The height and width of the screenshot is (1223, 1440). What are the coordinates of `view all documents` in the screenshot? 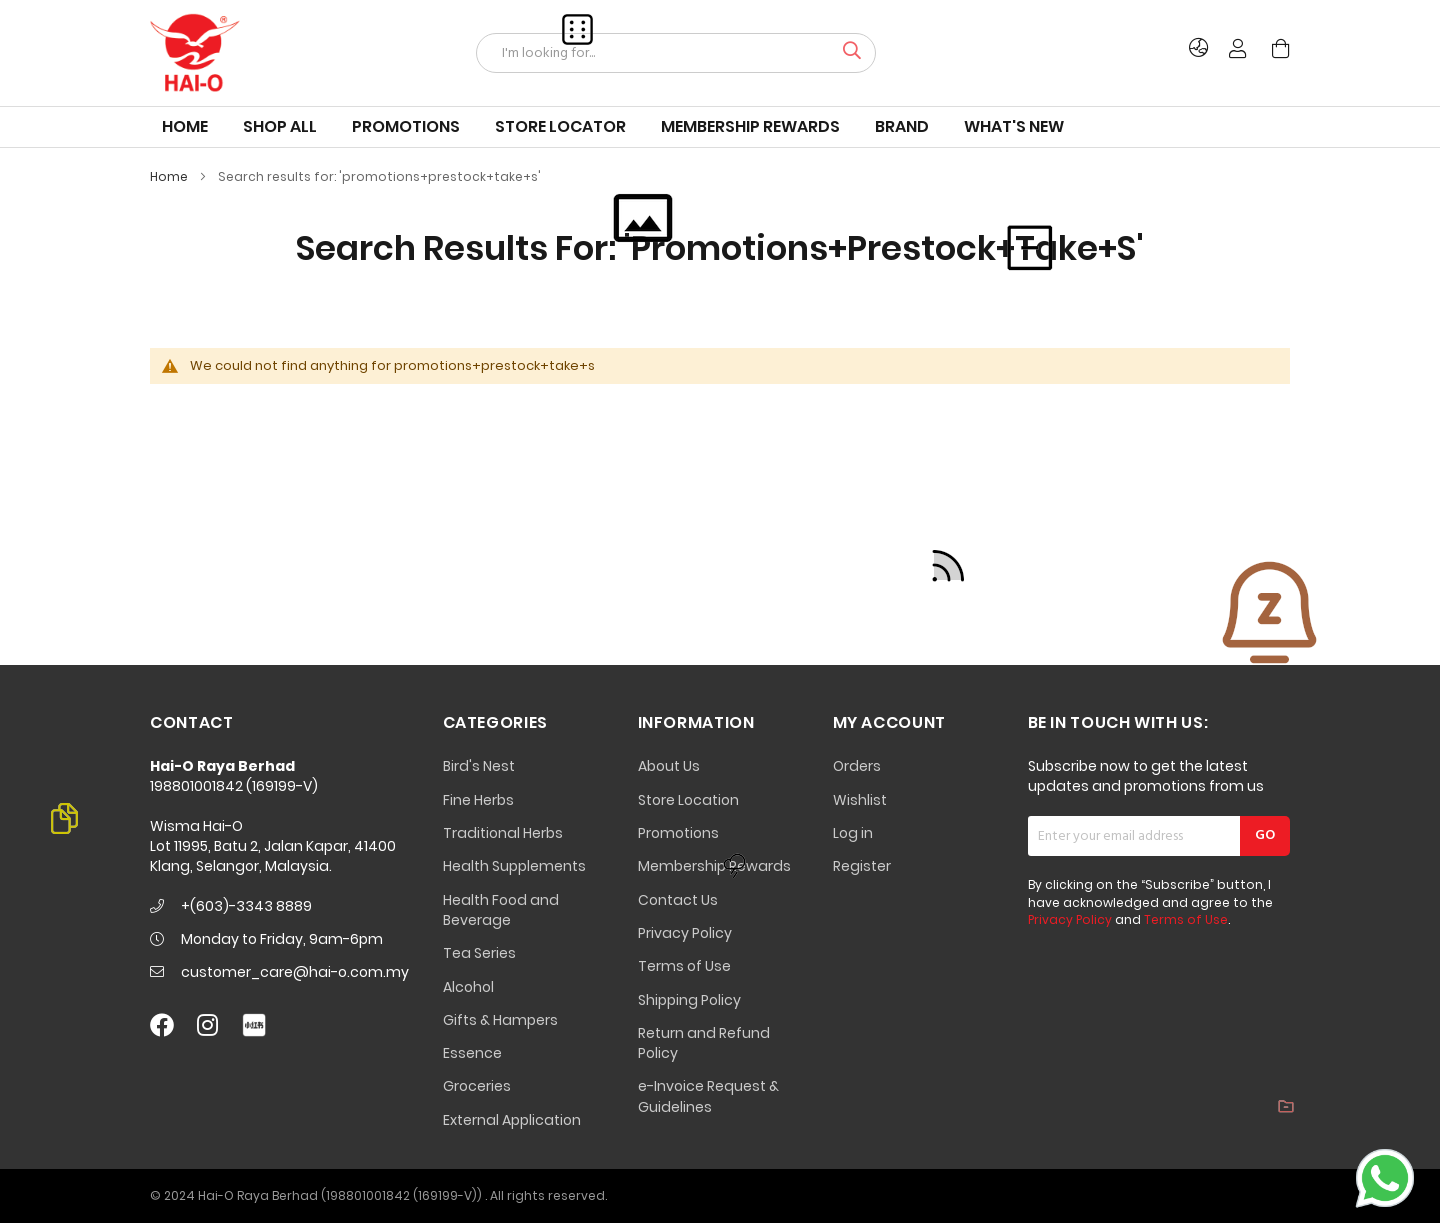 It's located at (64, 818).